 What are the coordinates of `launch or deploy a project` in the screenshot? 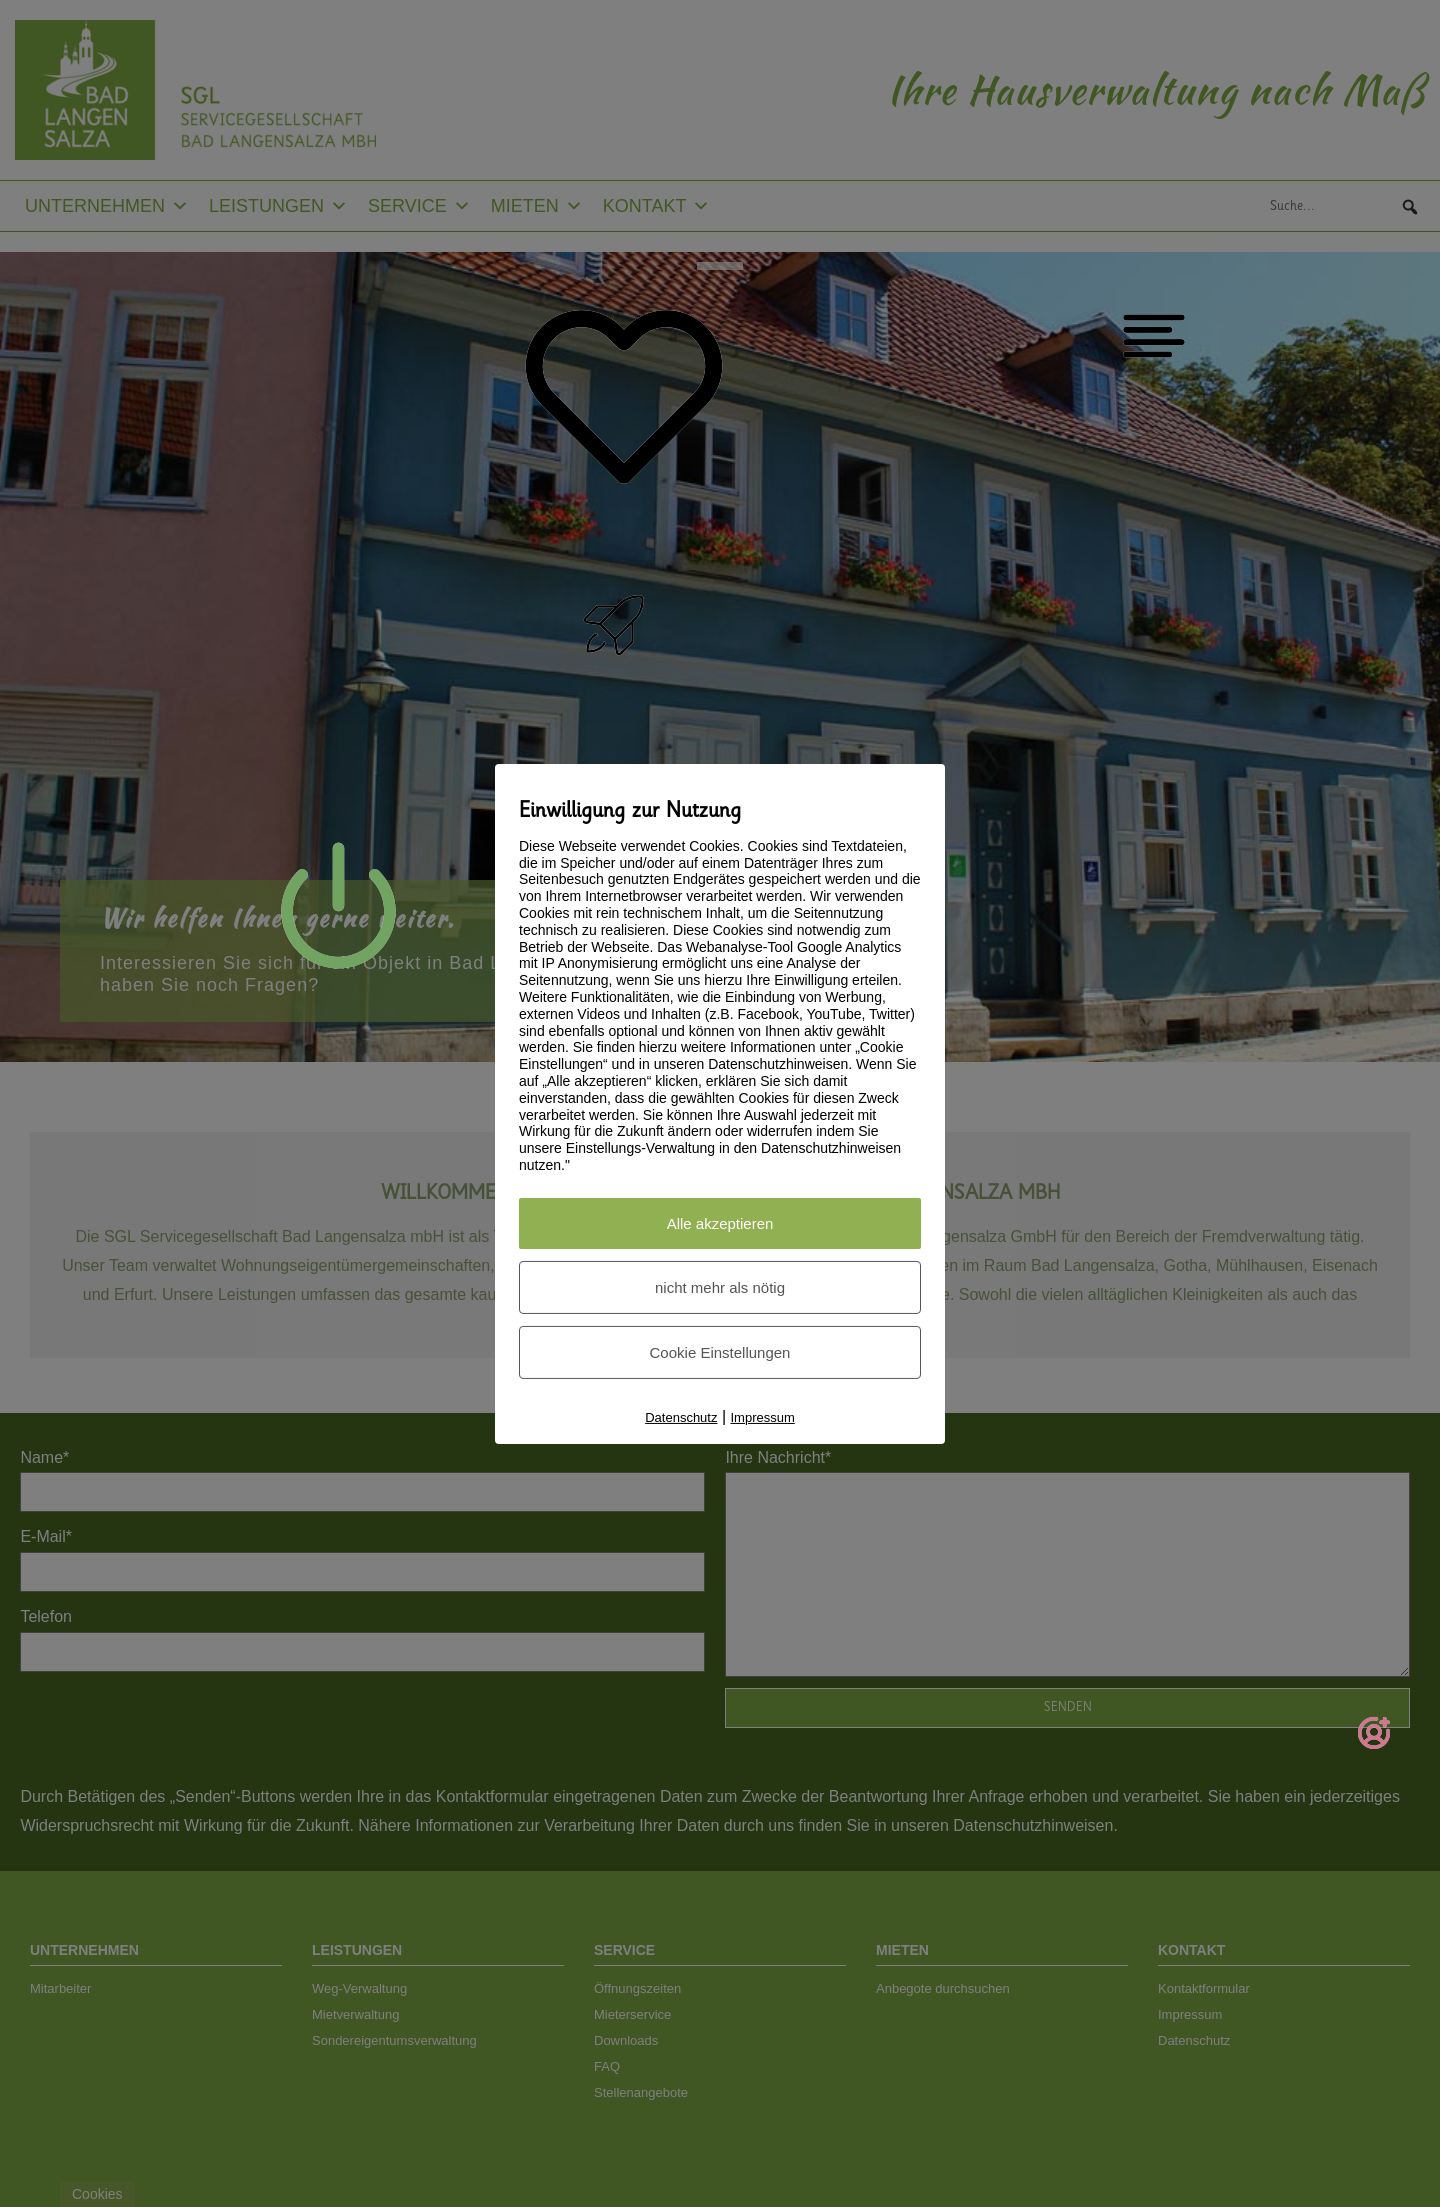 It's located at (615, 624).